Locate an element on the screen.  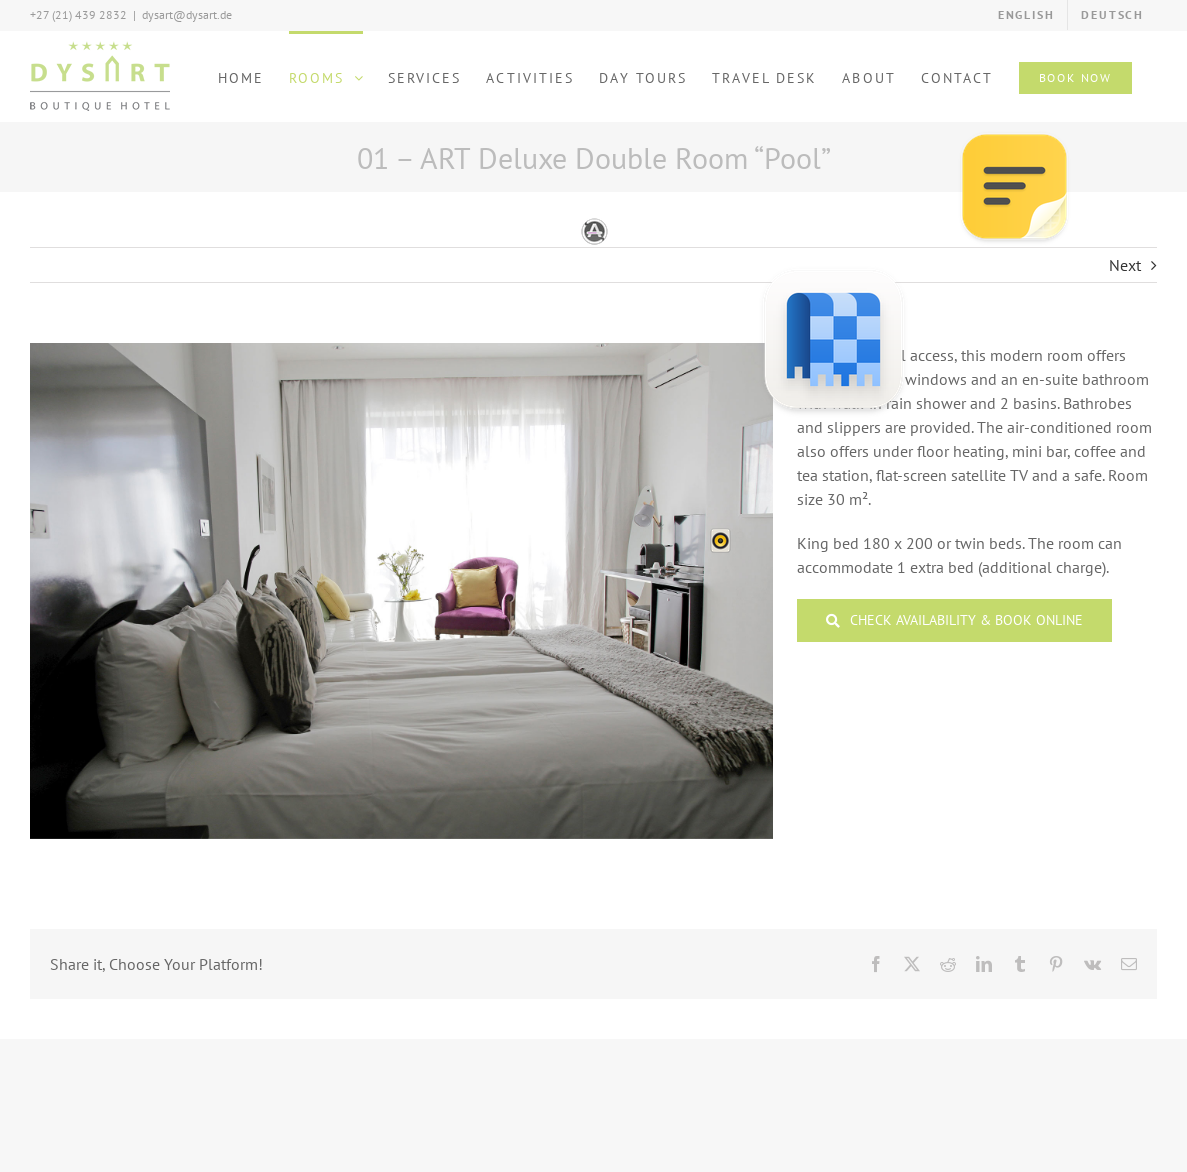
check for available software updates is located at coordinates (594, 231).